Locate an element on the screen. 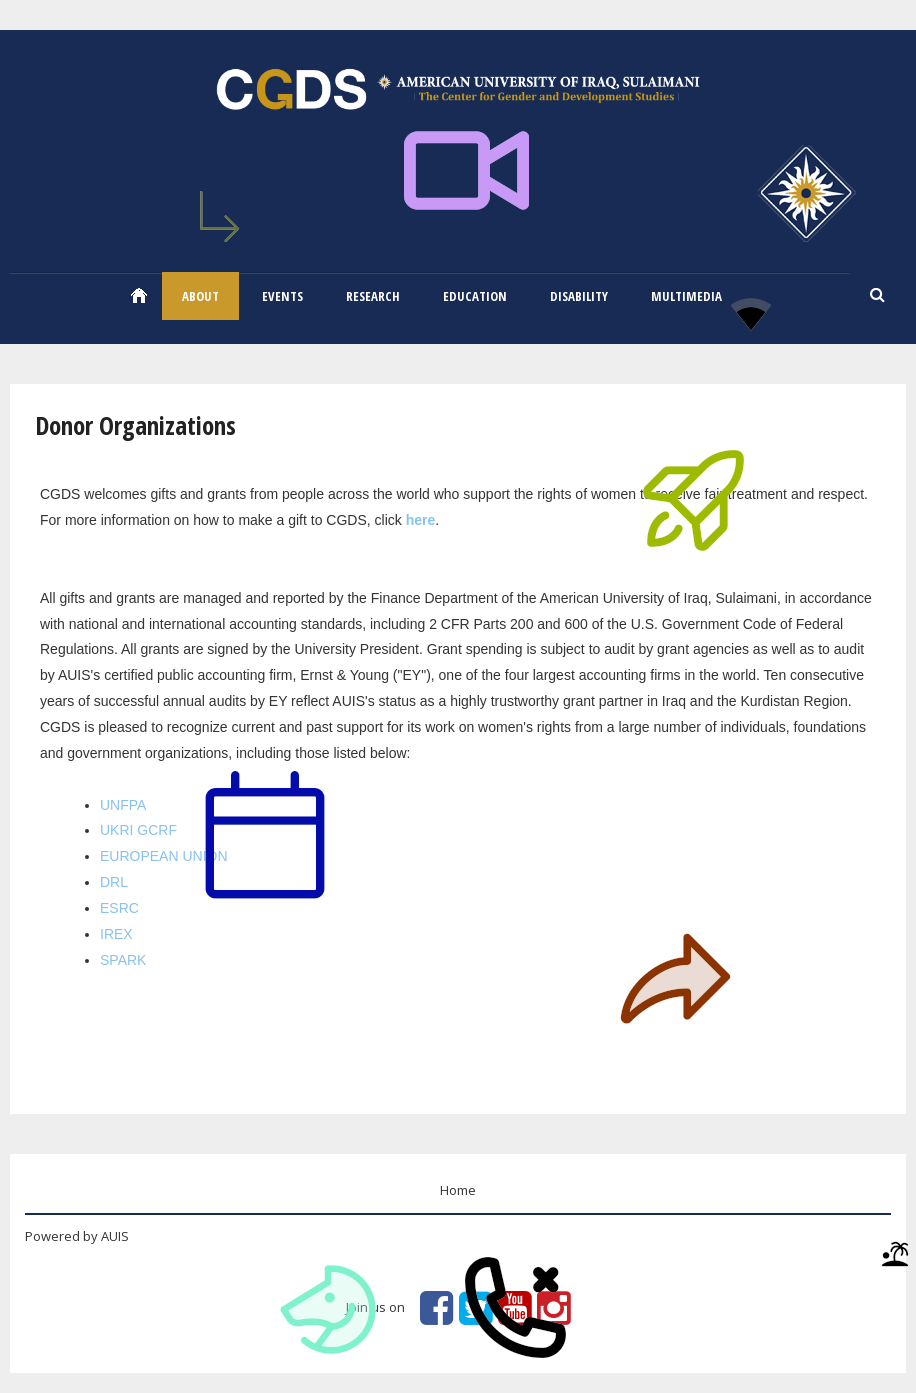  view tropical or vacation-related content is located at coordinates (895, 1254).